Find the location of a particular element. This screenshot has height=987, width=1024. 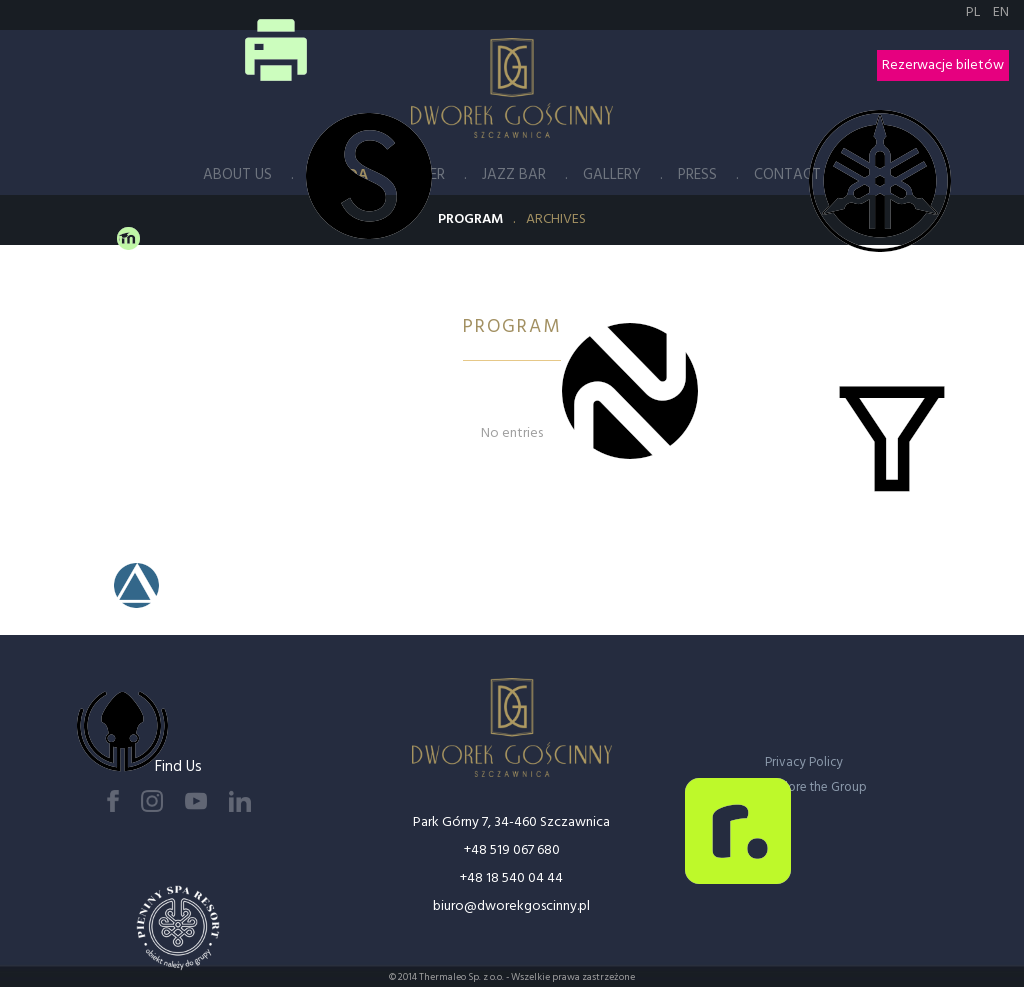

yamaha motor corporation logo is located at coordinates (880, 181).